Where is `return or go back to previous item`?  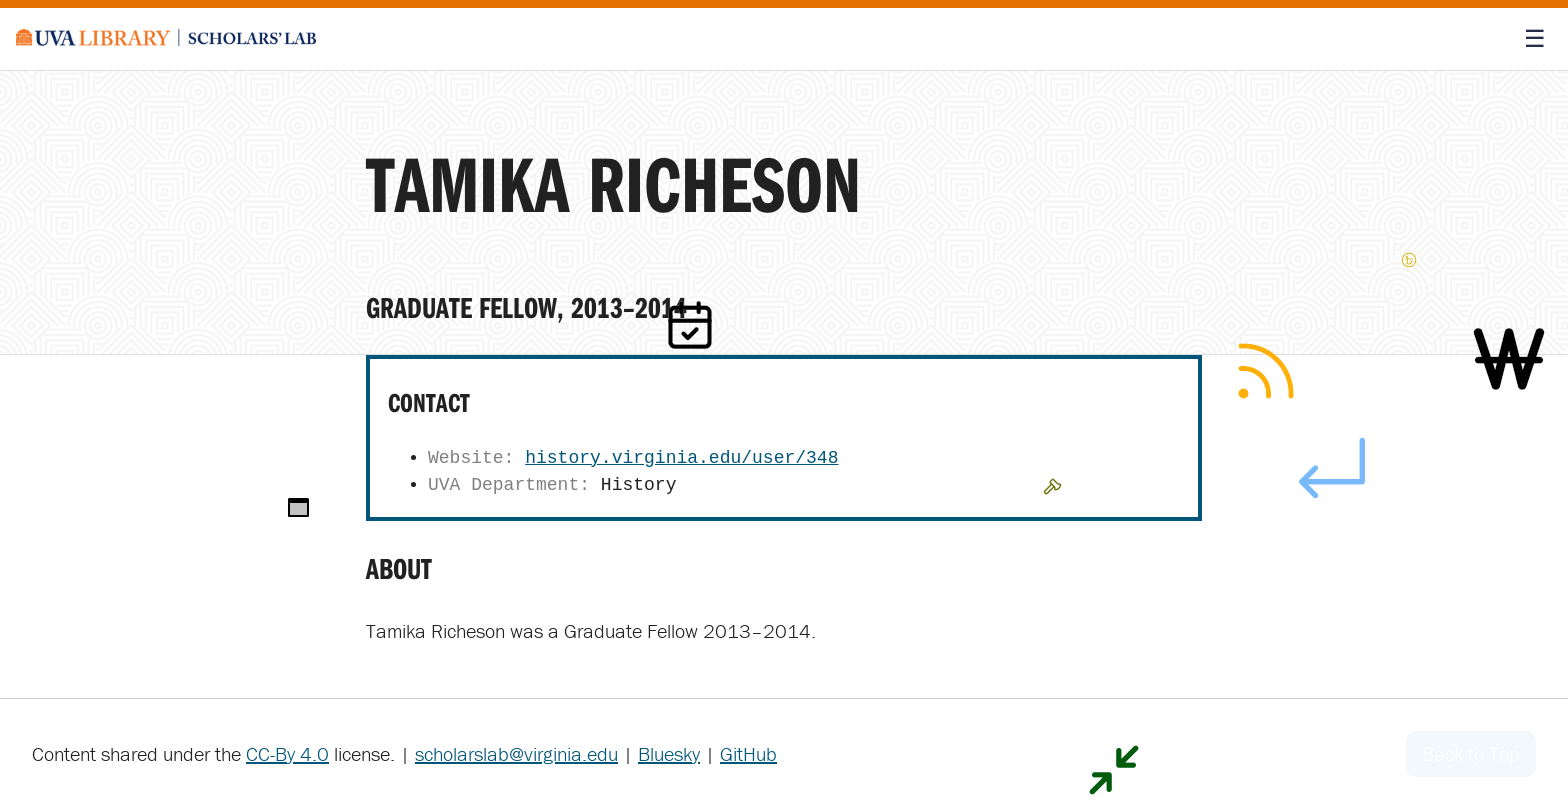
return or go back to previous item is located at coordinates (1332, 468).